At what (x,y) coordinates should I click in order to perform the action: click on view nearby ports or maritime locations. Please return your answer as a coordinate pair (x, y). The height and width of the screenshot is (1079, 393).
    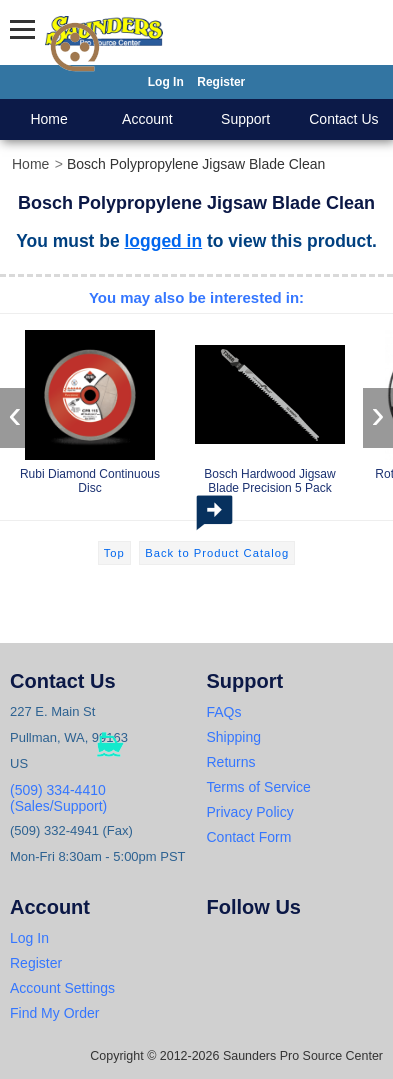
    Looking at the image, I should click on (110, 745).